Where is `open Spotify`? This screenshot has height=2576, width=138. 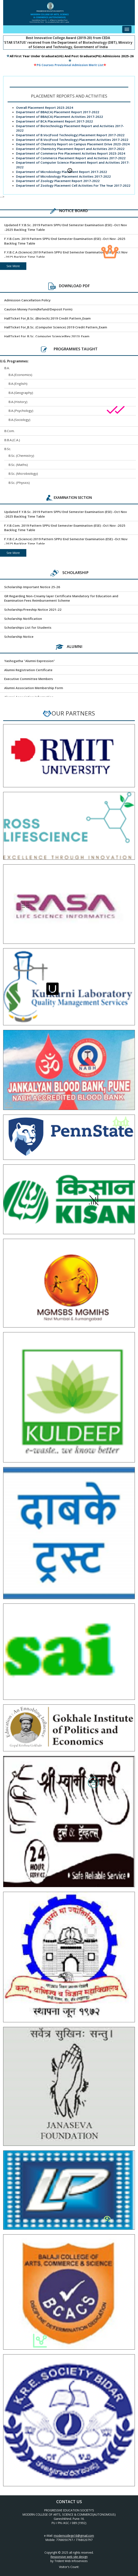 open Spotify is located at coordinates (93, 1782).